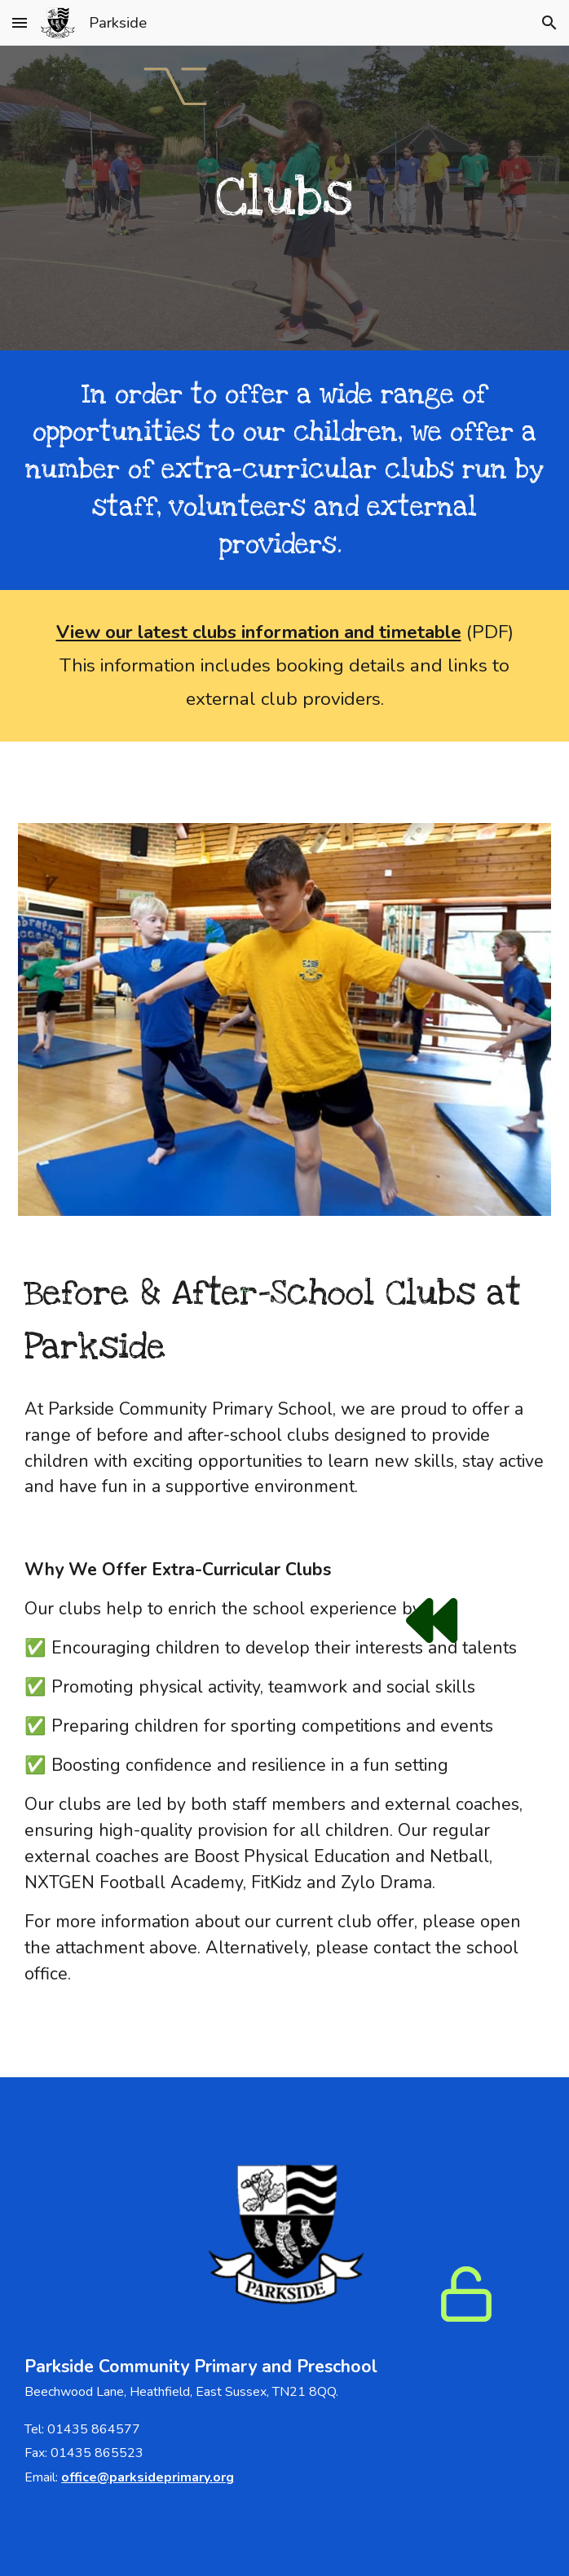 The image size is (569, 2576). I want to click on indicates south korean won currency, so click(244, 1290).